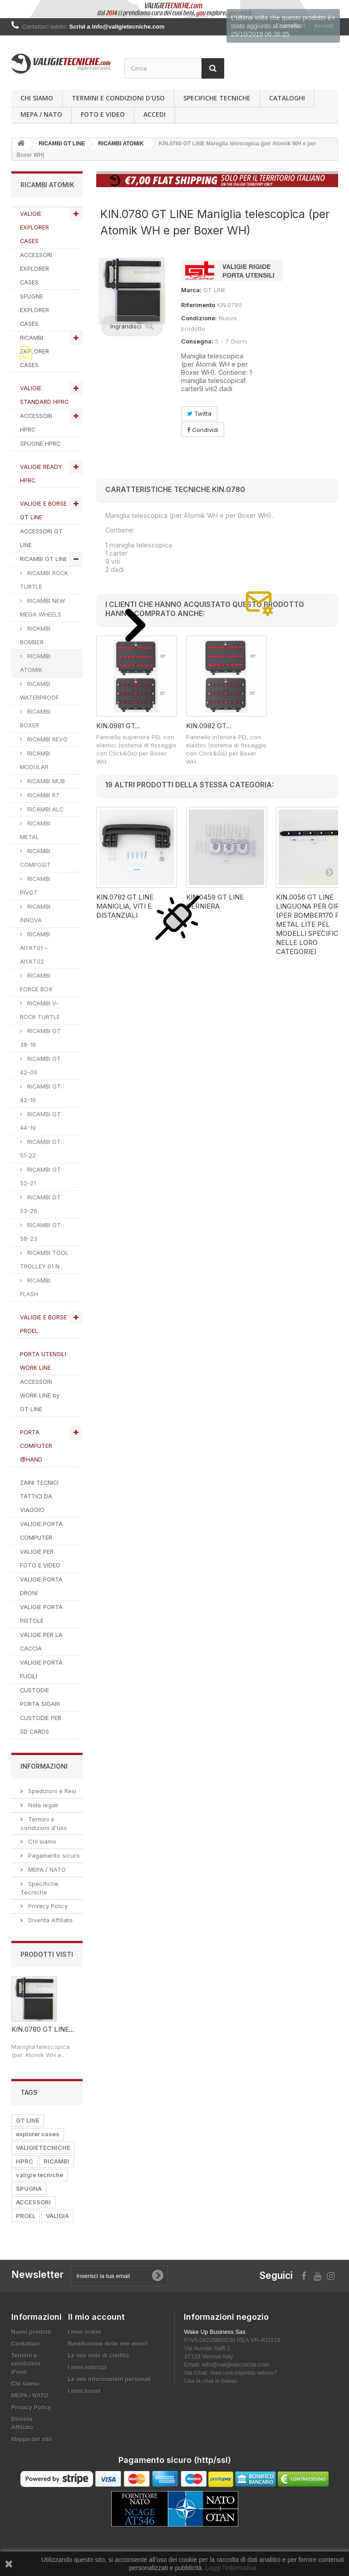 Image resolution: width=349 pixels, height=2576 pixels. I want to click on navigate to the next item or page, so click(133, 625).